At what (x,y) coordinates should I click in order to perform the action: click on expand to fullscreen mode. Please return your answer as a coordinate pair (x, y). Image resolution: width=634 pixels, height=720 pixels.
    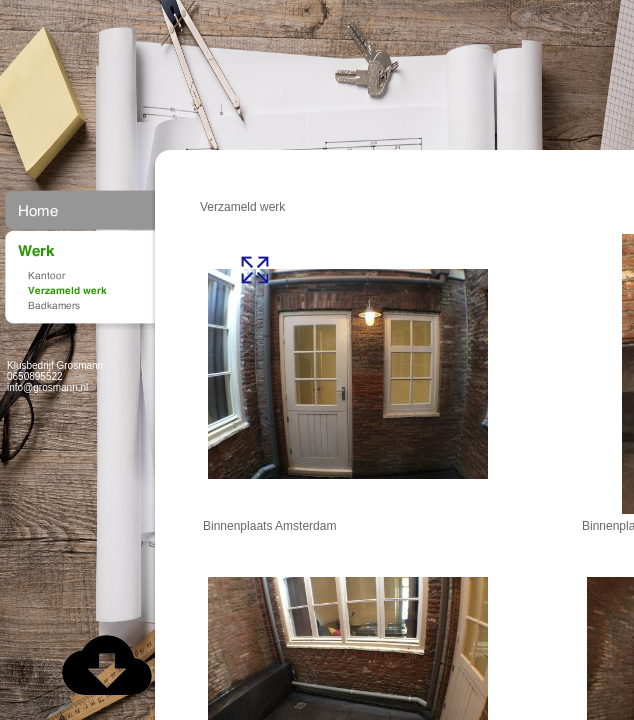
    Looking at the image, I should click on (255, 270).